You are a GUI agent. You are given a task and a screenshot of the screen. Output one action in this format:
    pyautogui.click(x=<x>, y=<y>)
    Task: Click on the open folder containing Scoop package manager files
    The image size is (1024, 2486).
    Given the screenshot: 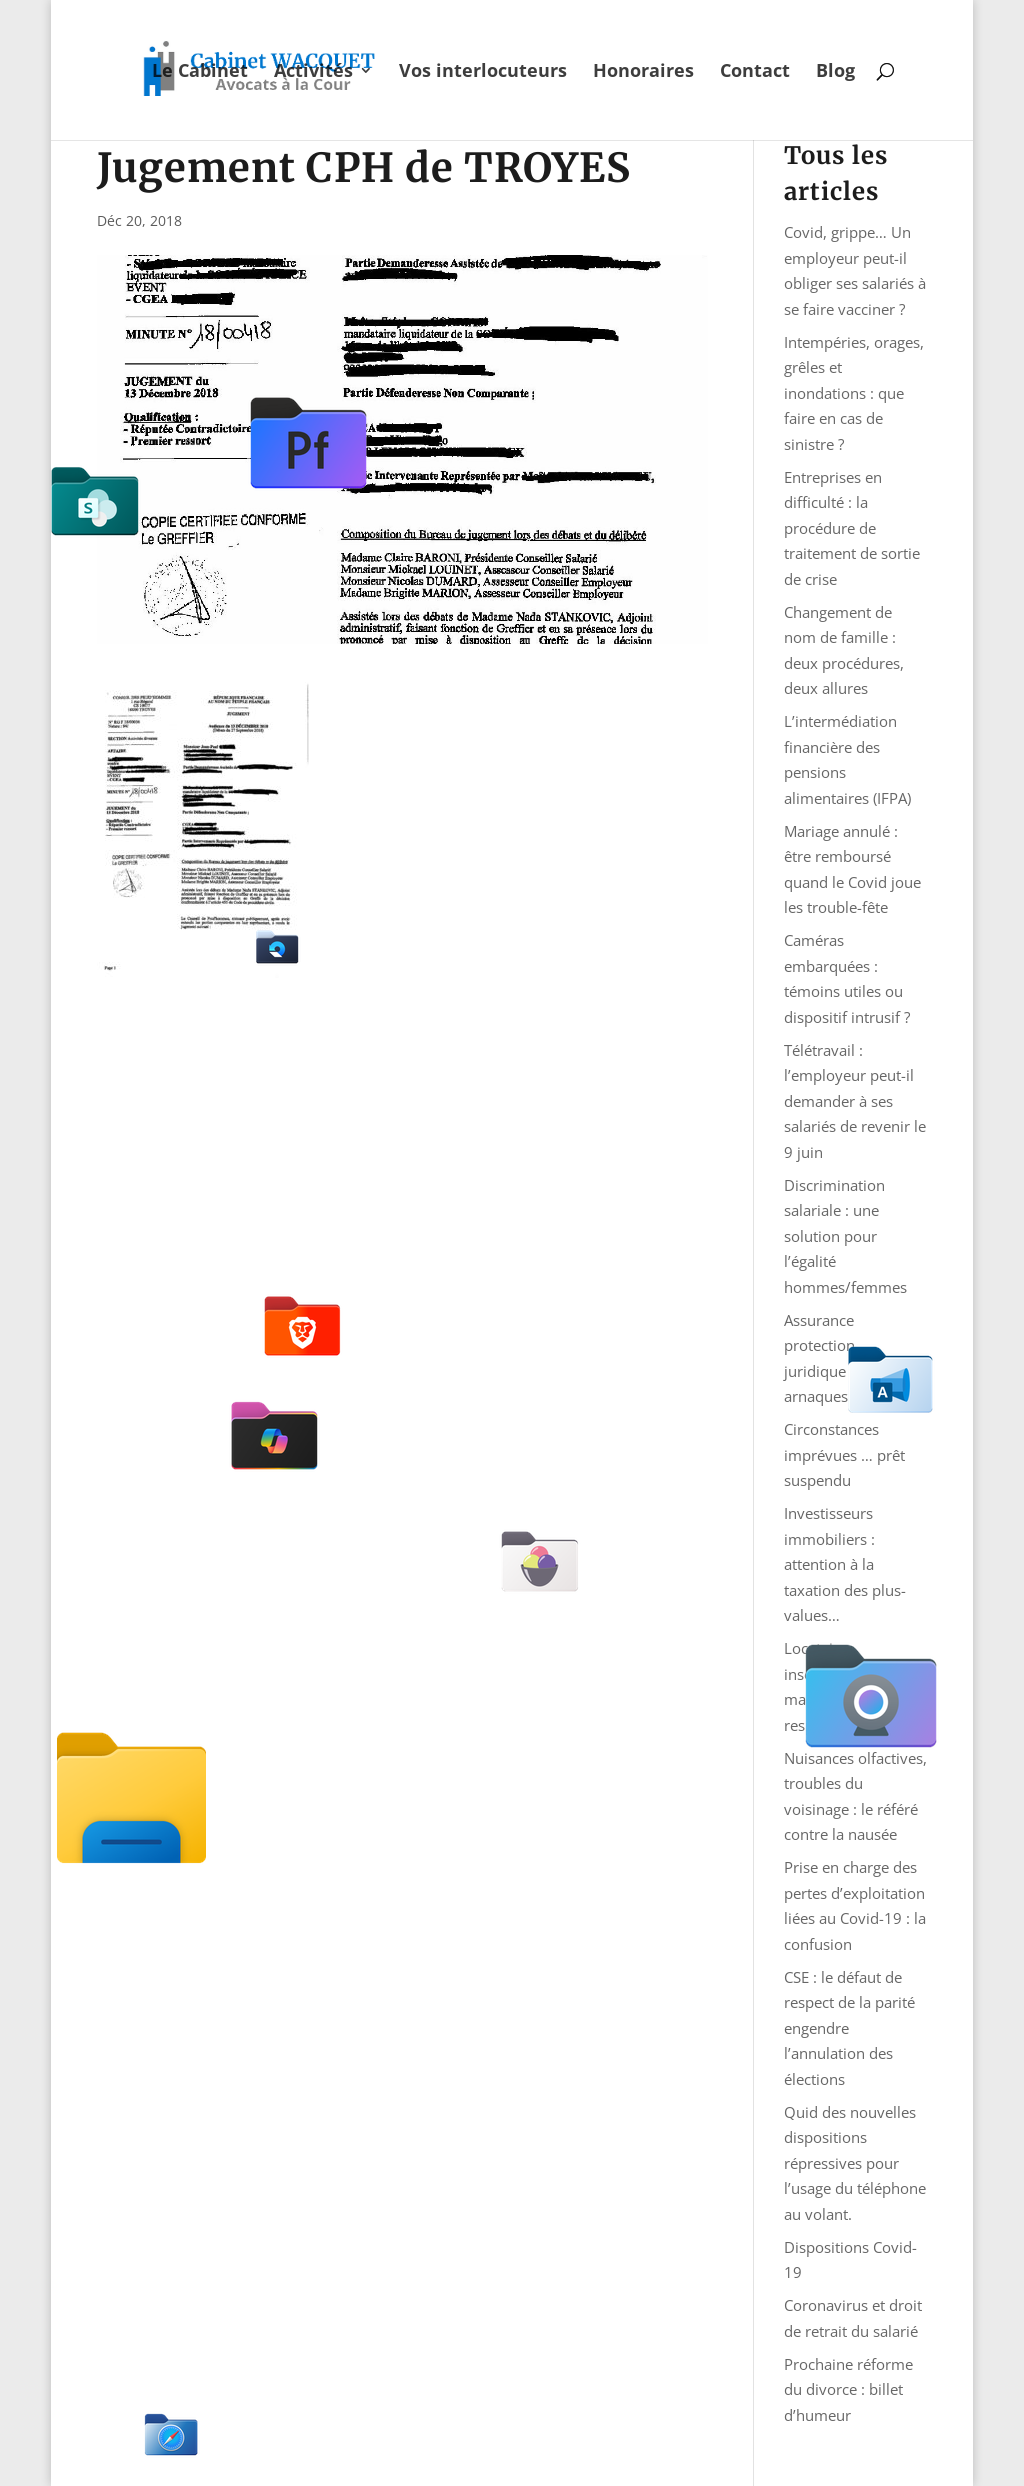 What is the action you would take?
    pyautogui.click(x=539, y=1563)
    